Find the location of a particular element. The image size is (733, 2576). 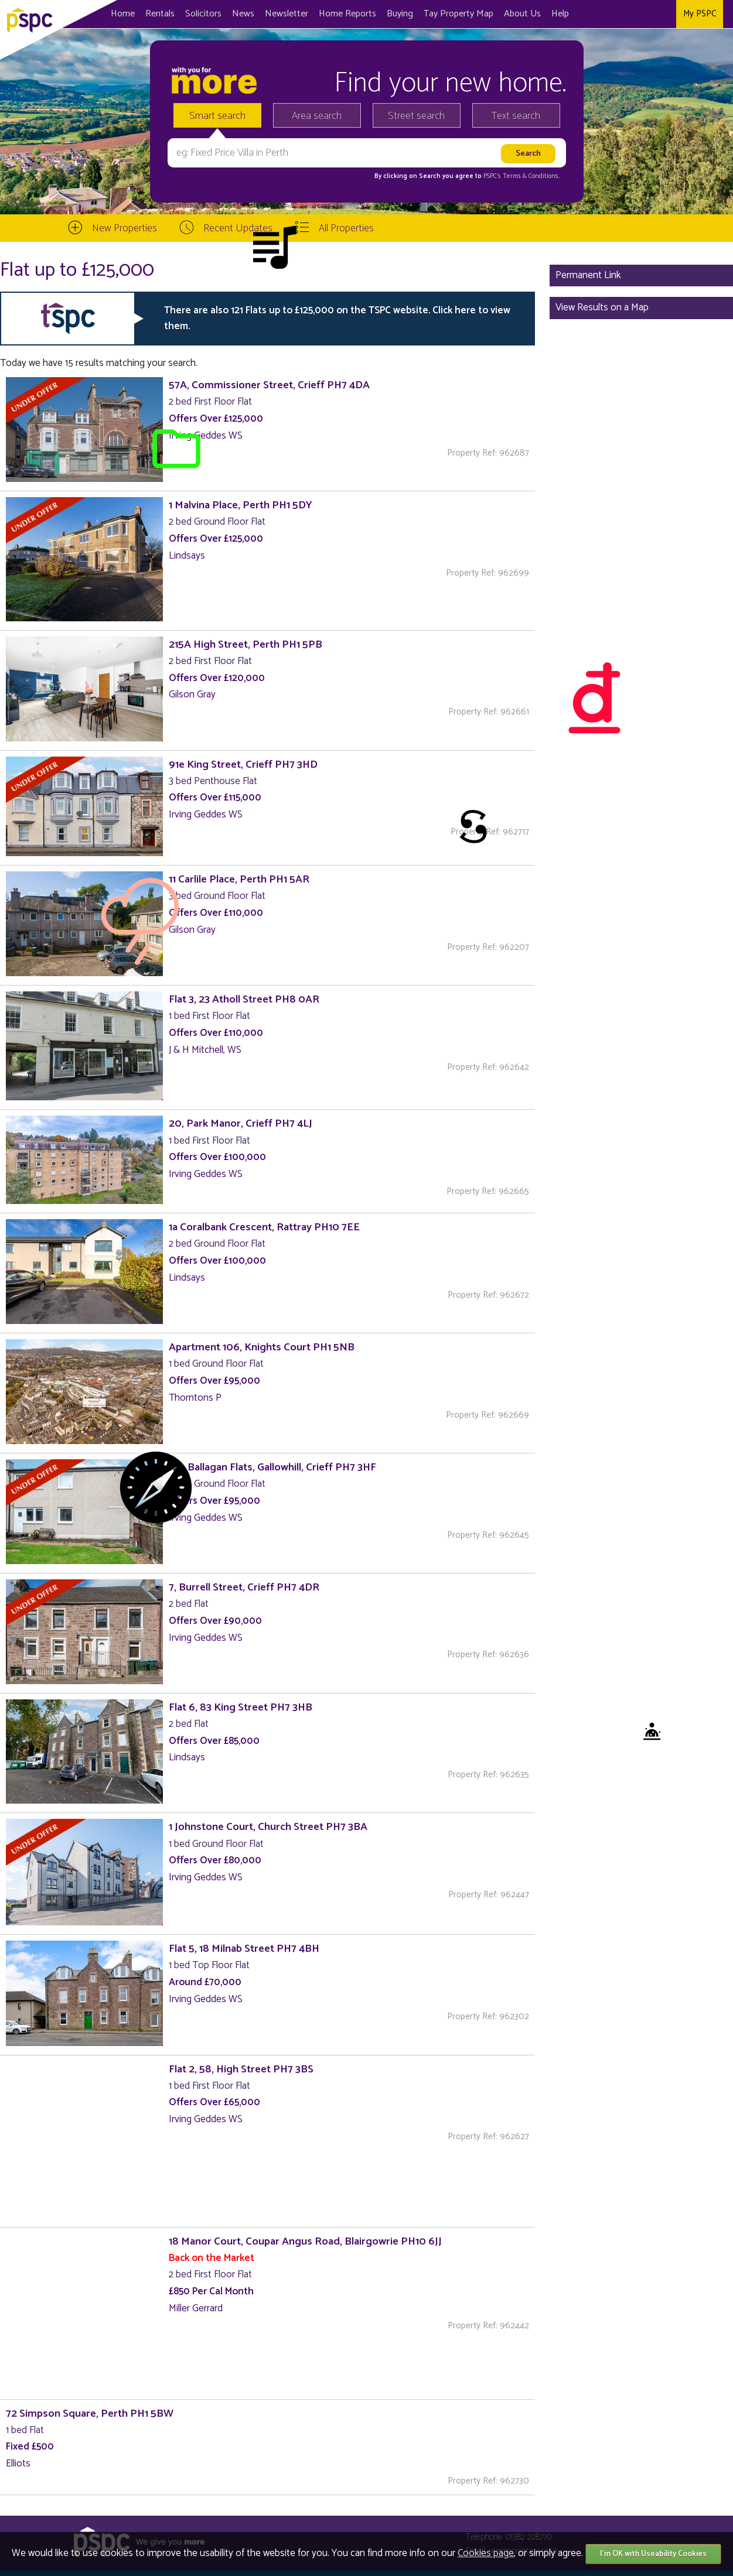

indicates rainy weather conditions is located at coordinates (140, 920).